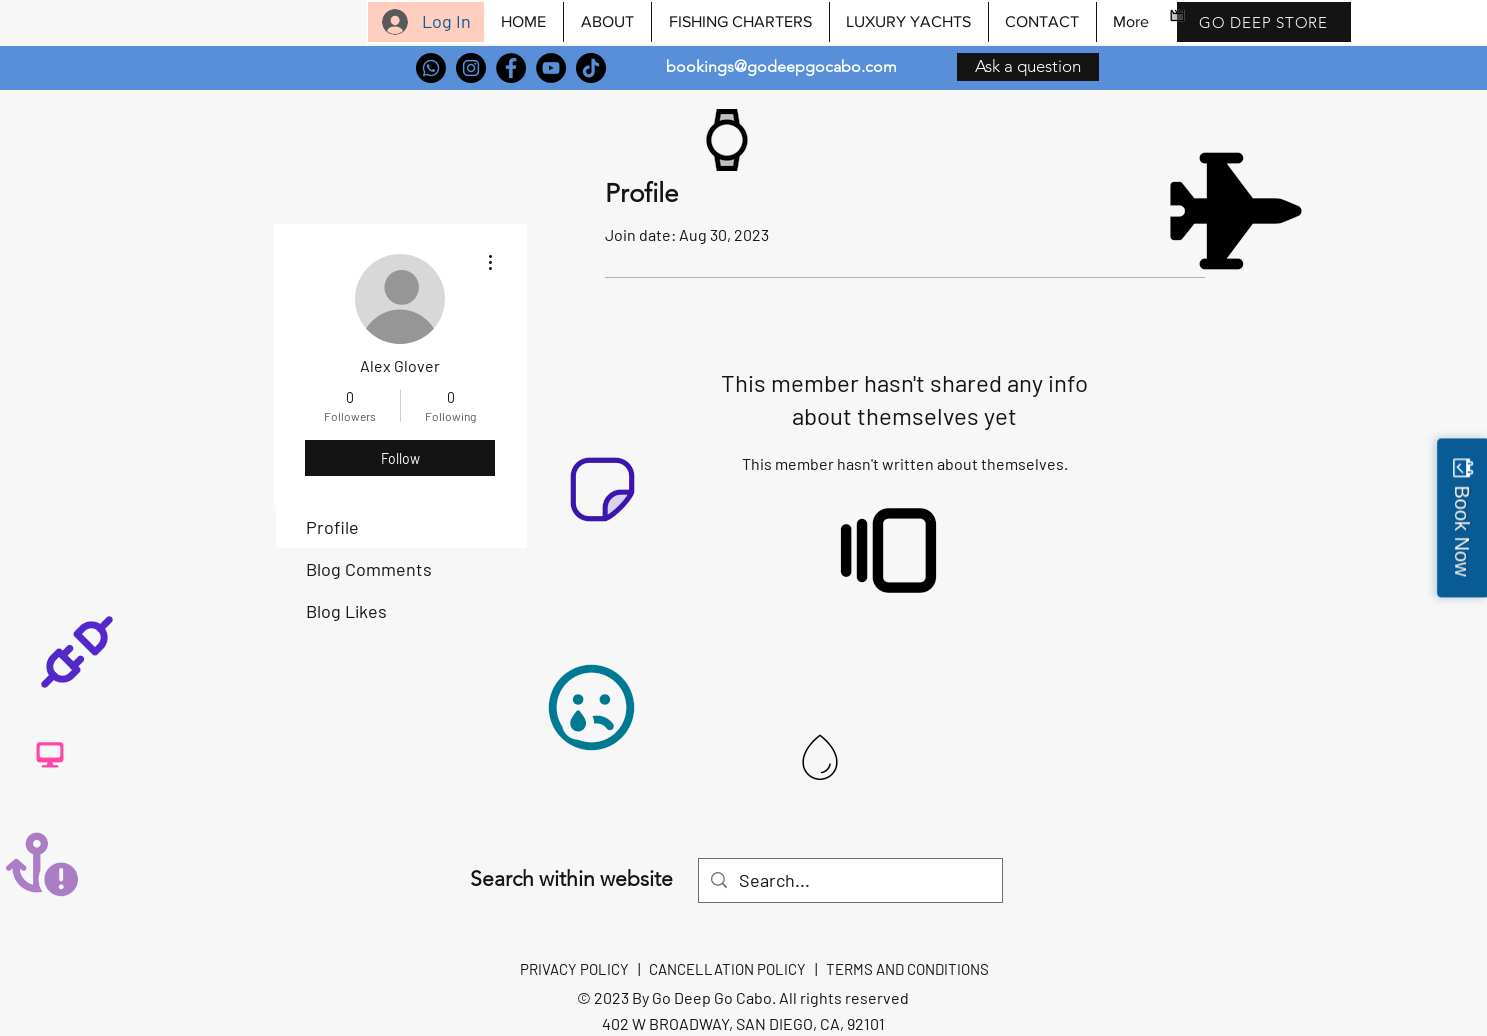 This screenshot has height=1036, width=1487. What do you see at coordinates (1236, 211) in the screenshot?
I see `access flight or aviation features` at bounding box center [1236, 211].